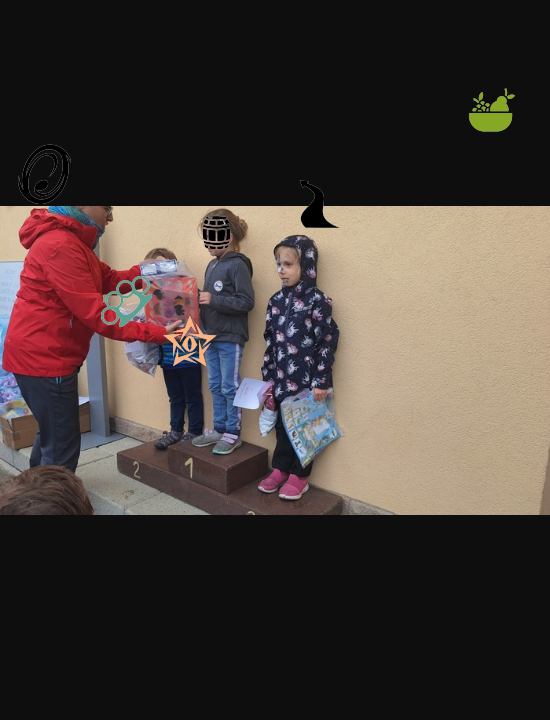  What do you see at coordinates (318, 204) in the screenshot?
I see `dodge or evade action in gameplay` at bounding box center [318, 204].